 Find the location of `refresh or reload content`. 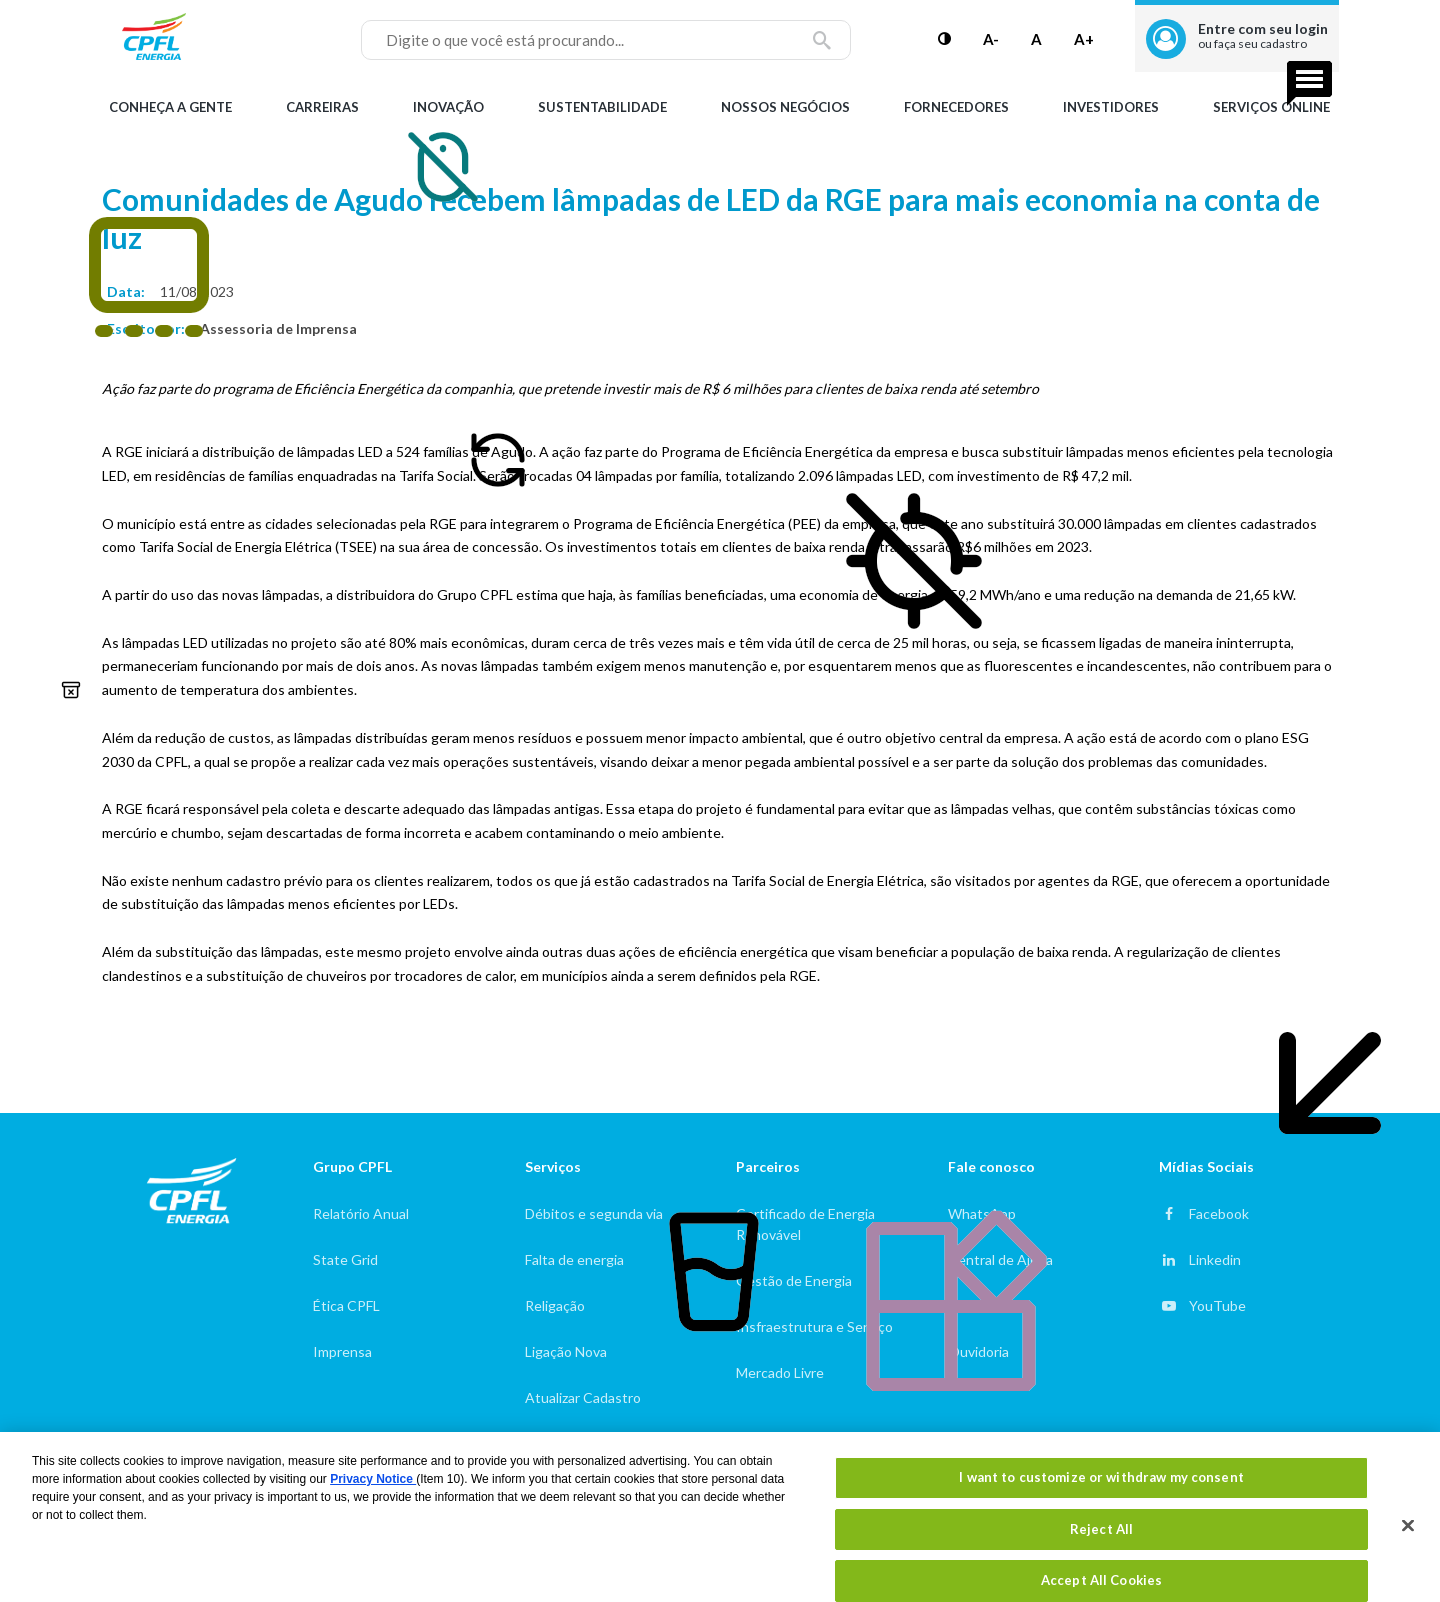

refresh or reload content is located at coordinates (498, 460).